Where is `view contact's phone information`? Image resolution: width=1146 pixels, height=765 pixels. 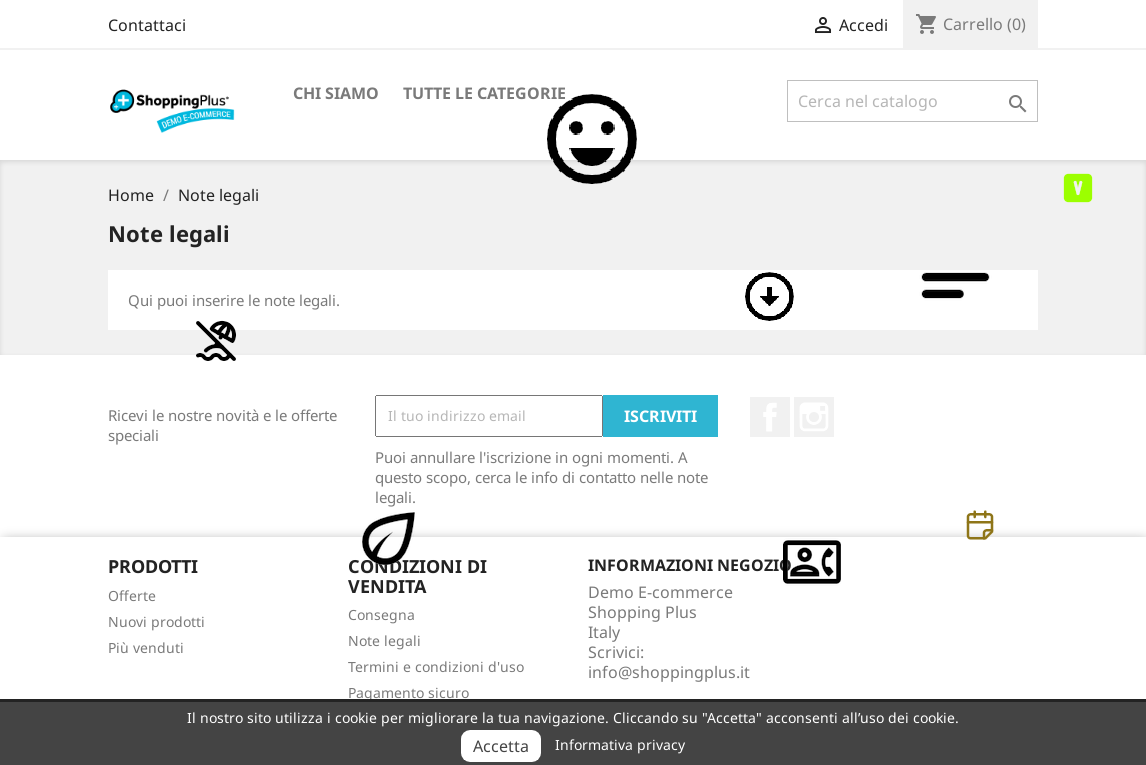
view contact's phone information is located at coordinates (812, 562).